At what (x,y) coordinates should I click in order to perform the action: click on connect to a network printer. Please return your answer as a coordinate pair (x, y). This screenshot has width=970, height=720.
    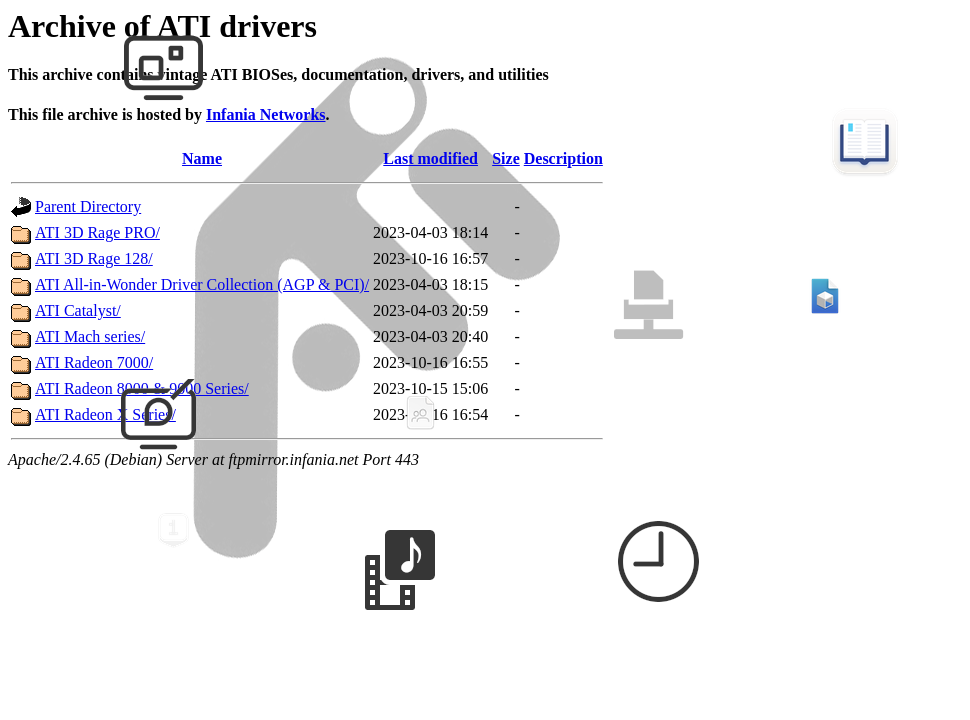
    Looking at the image, I should click on (653, 299).